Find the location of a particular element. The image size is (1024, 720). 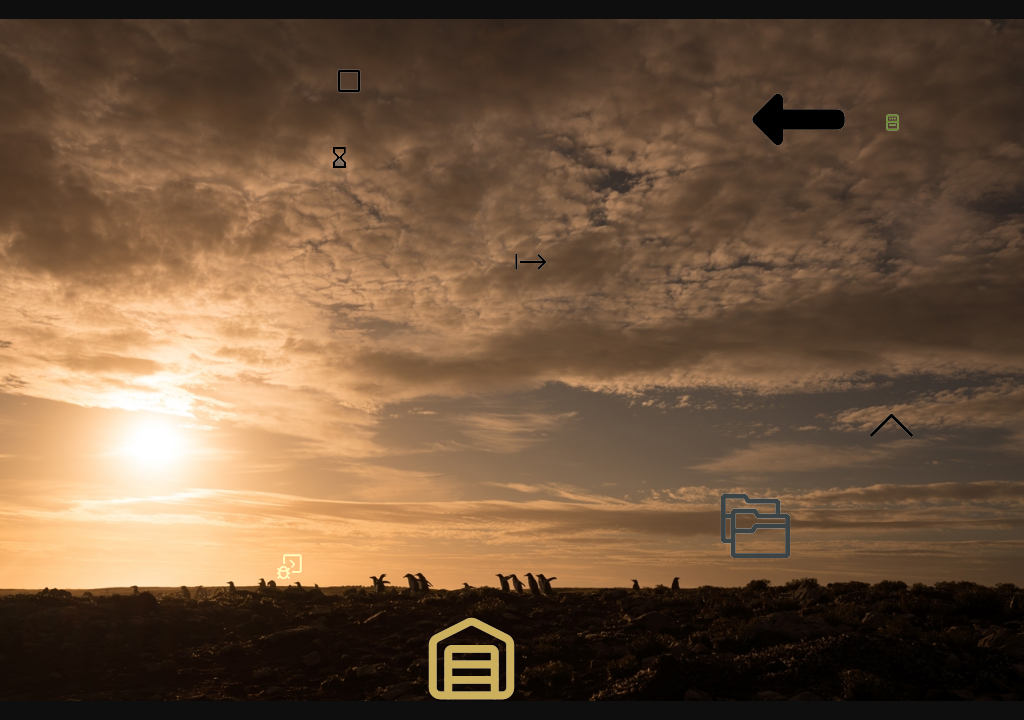

collapse an expanded section is located at coordinates (891, 437).